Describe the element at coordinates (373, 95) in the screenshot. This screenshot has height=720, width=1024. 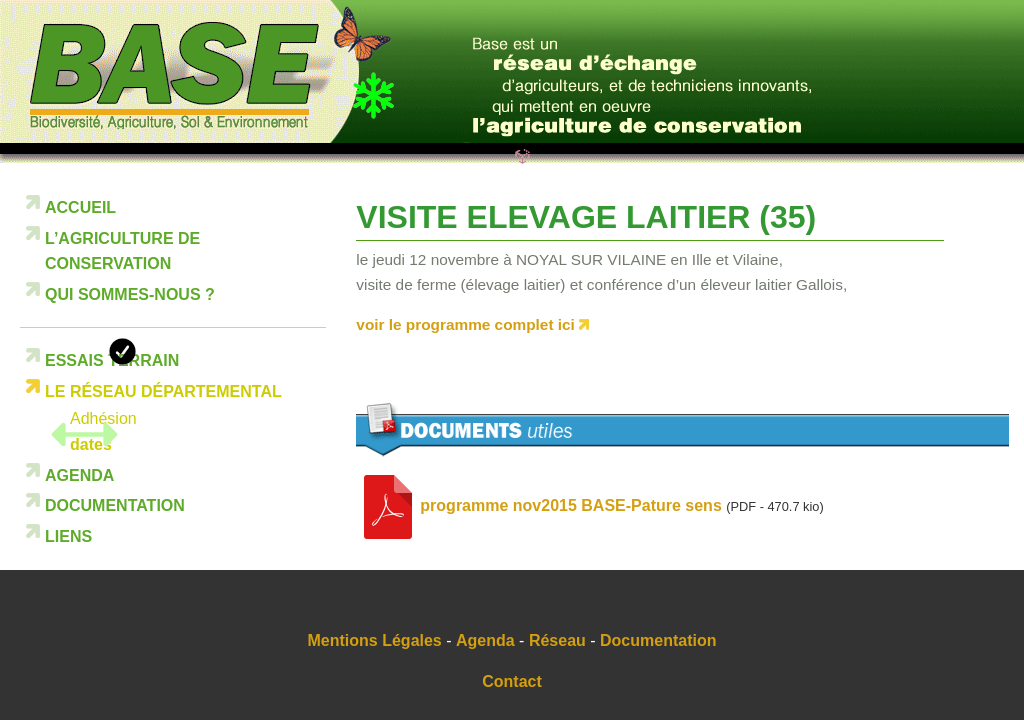
I see `indicates cold or freezing temperature setting` at that location.